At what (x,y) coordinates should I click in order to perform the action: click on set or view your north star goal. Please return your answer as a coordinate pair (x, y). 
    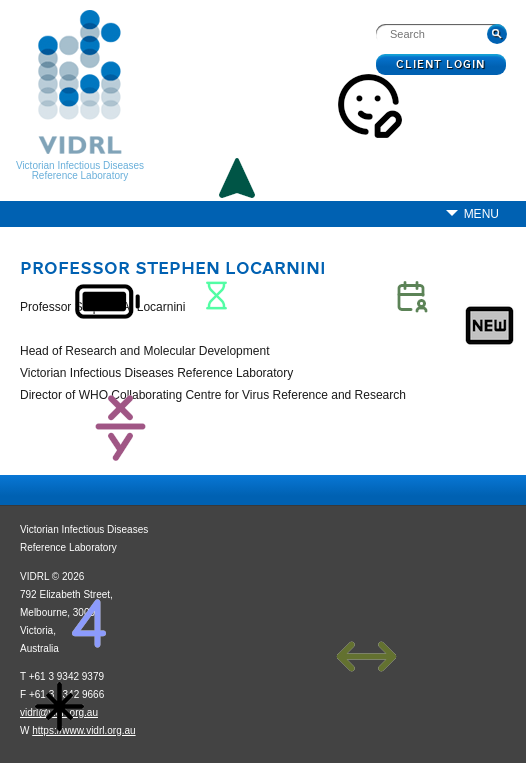
    Looking at the image, I should click on (59, 706).